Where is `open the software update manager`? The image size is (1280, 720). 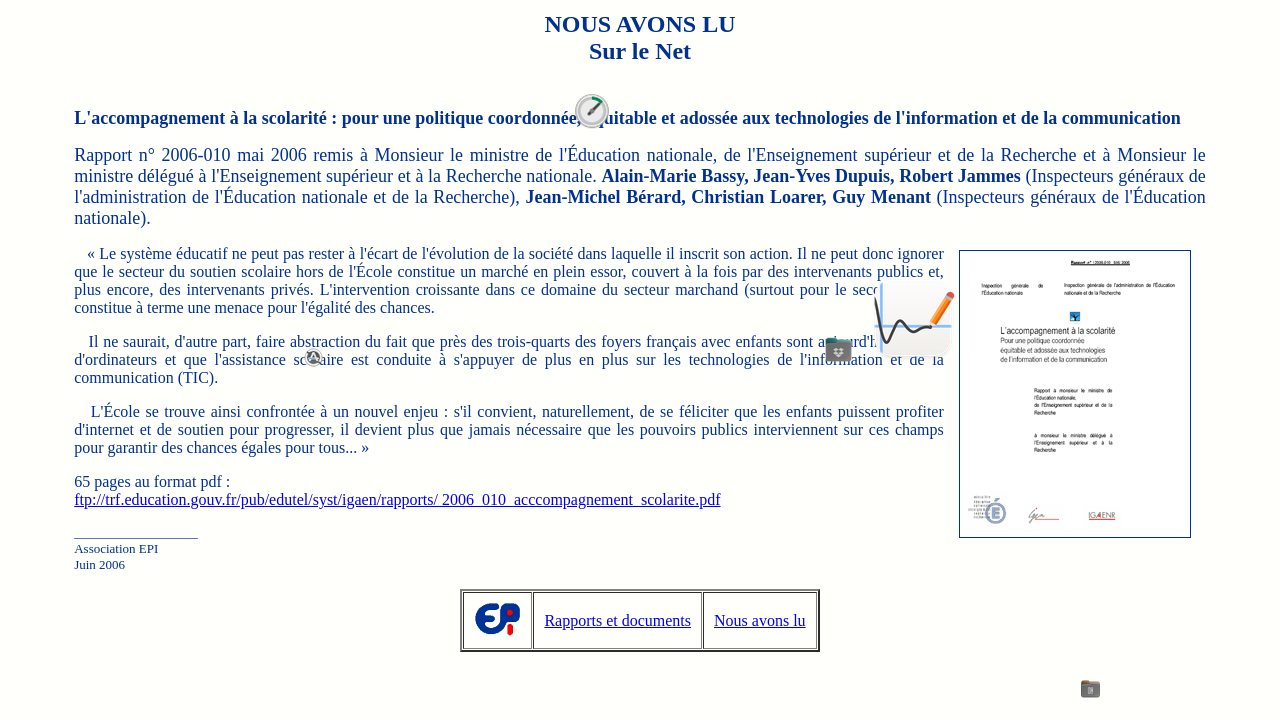 open the software update manager is located at coordinates (313, 357).